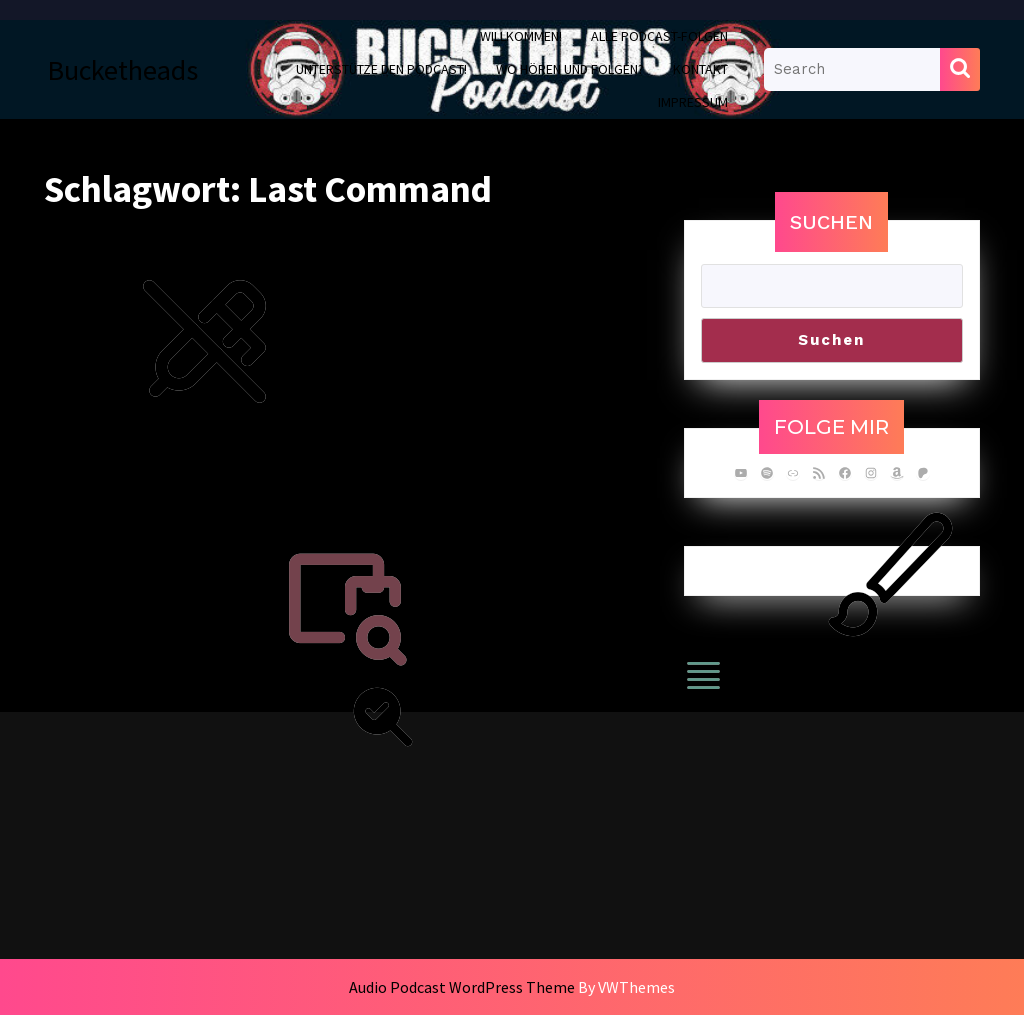 This screenshot has height=1015, width=1024. Describe the element at coordinates (345, 604) in the screenshot. I see `search for connected devices` at that location.